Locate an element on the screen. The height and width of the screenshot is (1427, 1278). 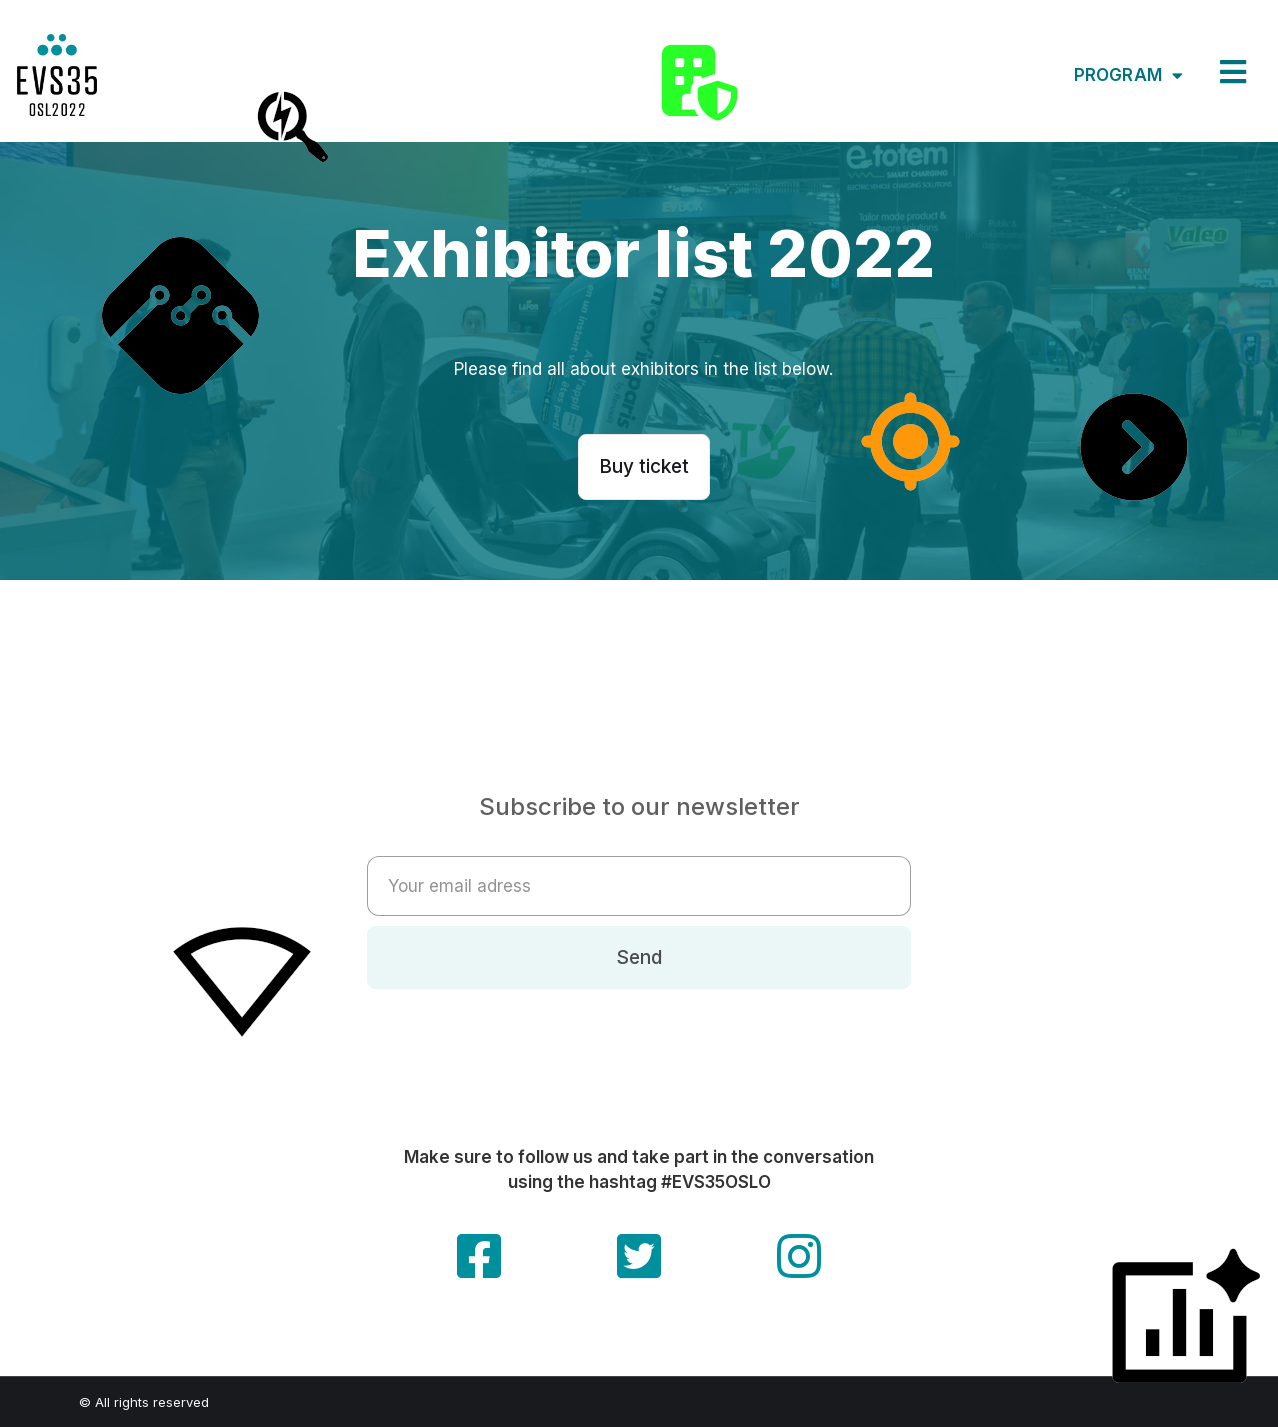
view AI-generated analytics or insights is located at coordinates (1179, 1322).